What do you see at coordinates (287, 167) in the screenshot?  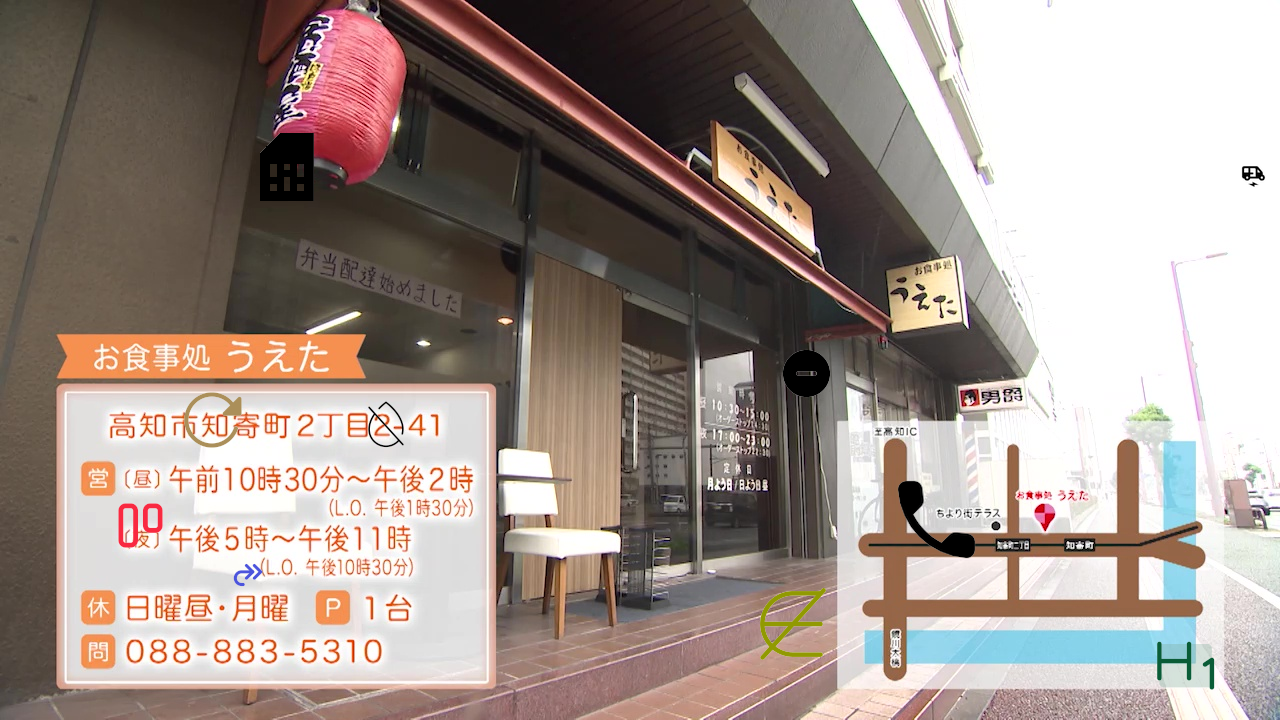 I see `view sim card information` at bounding box center [287, 167].